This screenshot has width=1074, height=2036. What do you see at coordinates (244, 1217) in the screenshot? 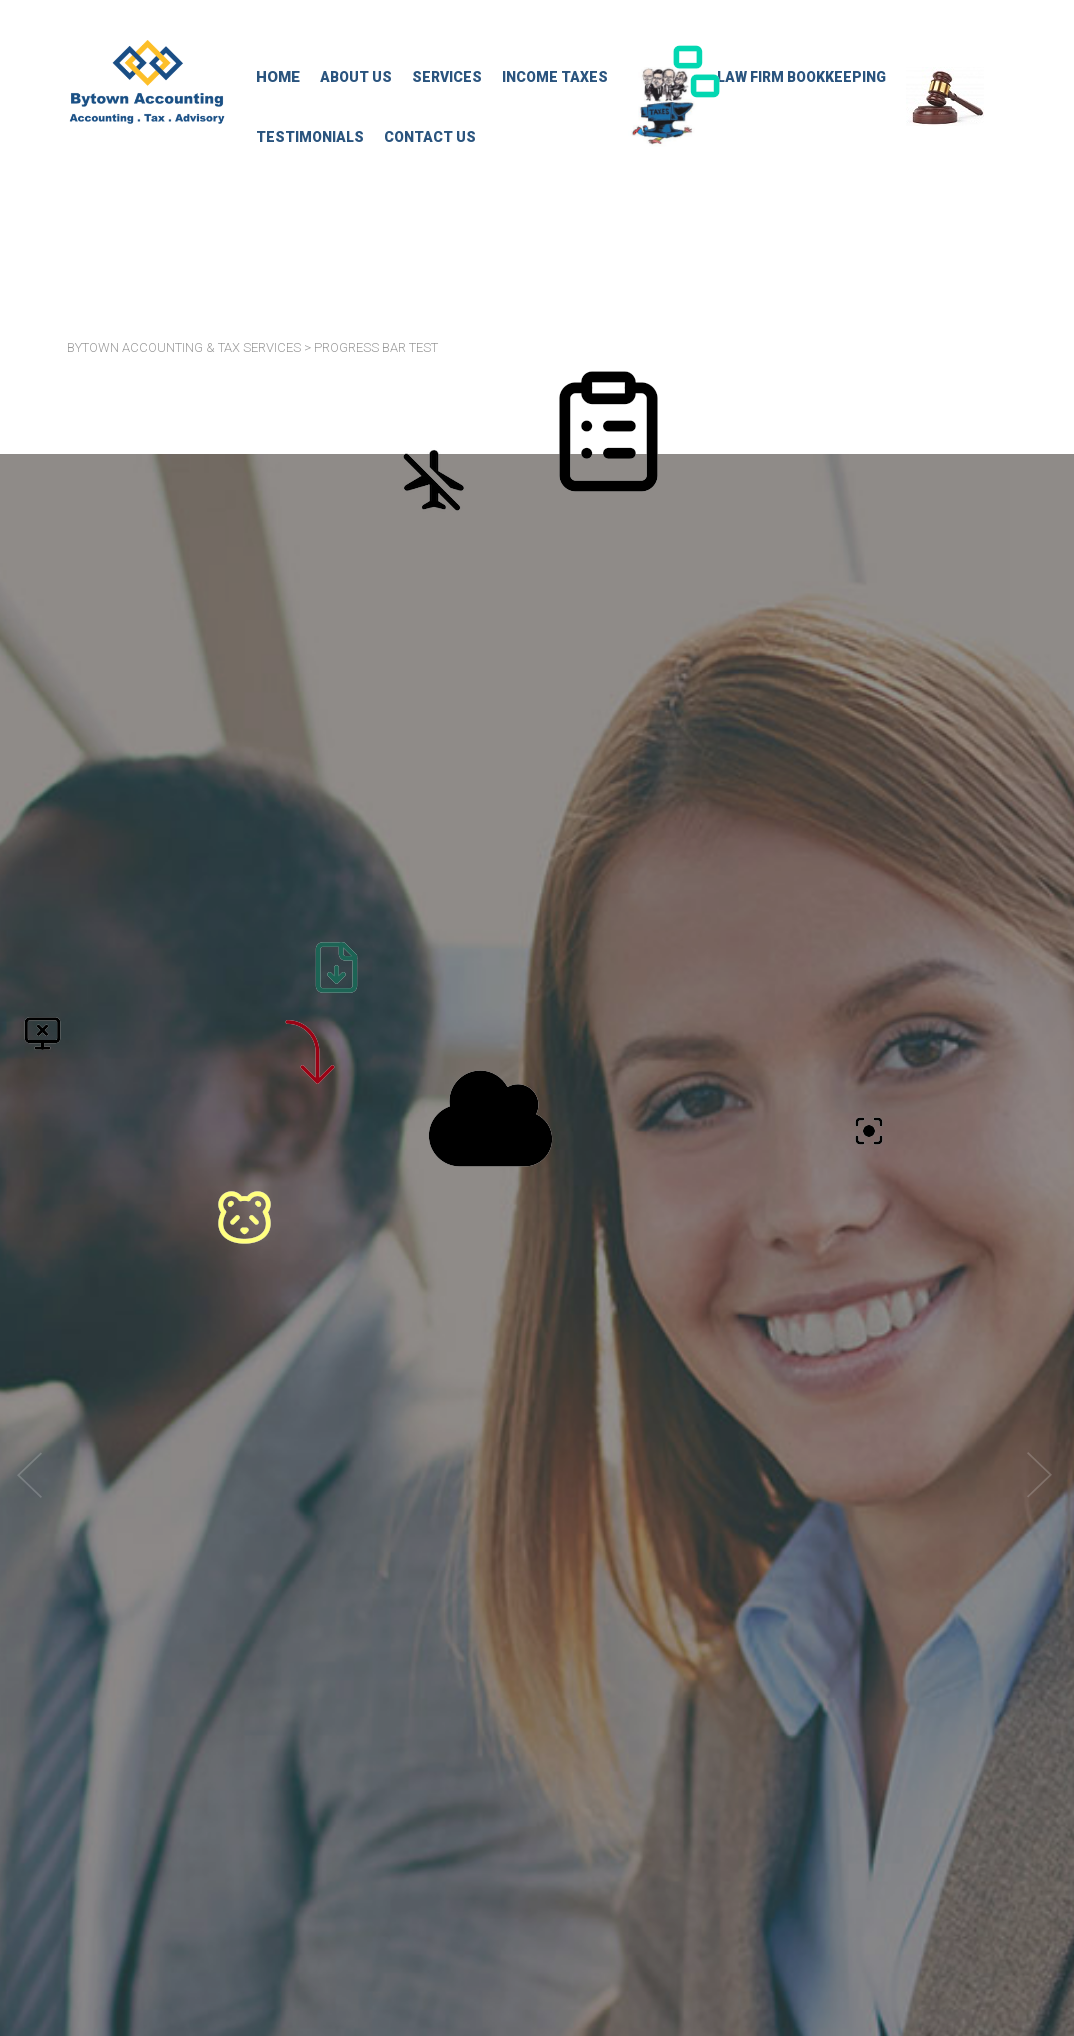
I see `access panda or animal-themed content` at bounding box center [244, 1217].